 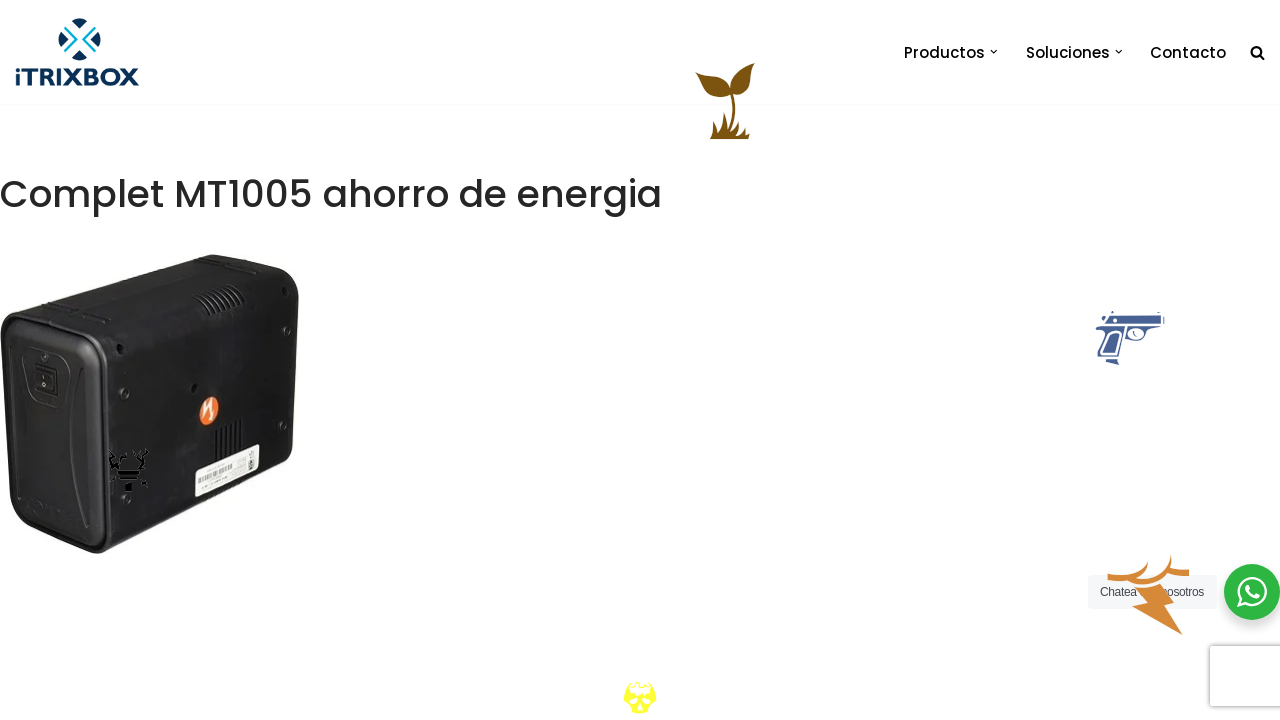 I want to click on select pistol or handgun weapon, so click(x=1130, y=338).